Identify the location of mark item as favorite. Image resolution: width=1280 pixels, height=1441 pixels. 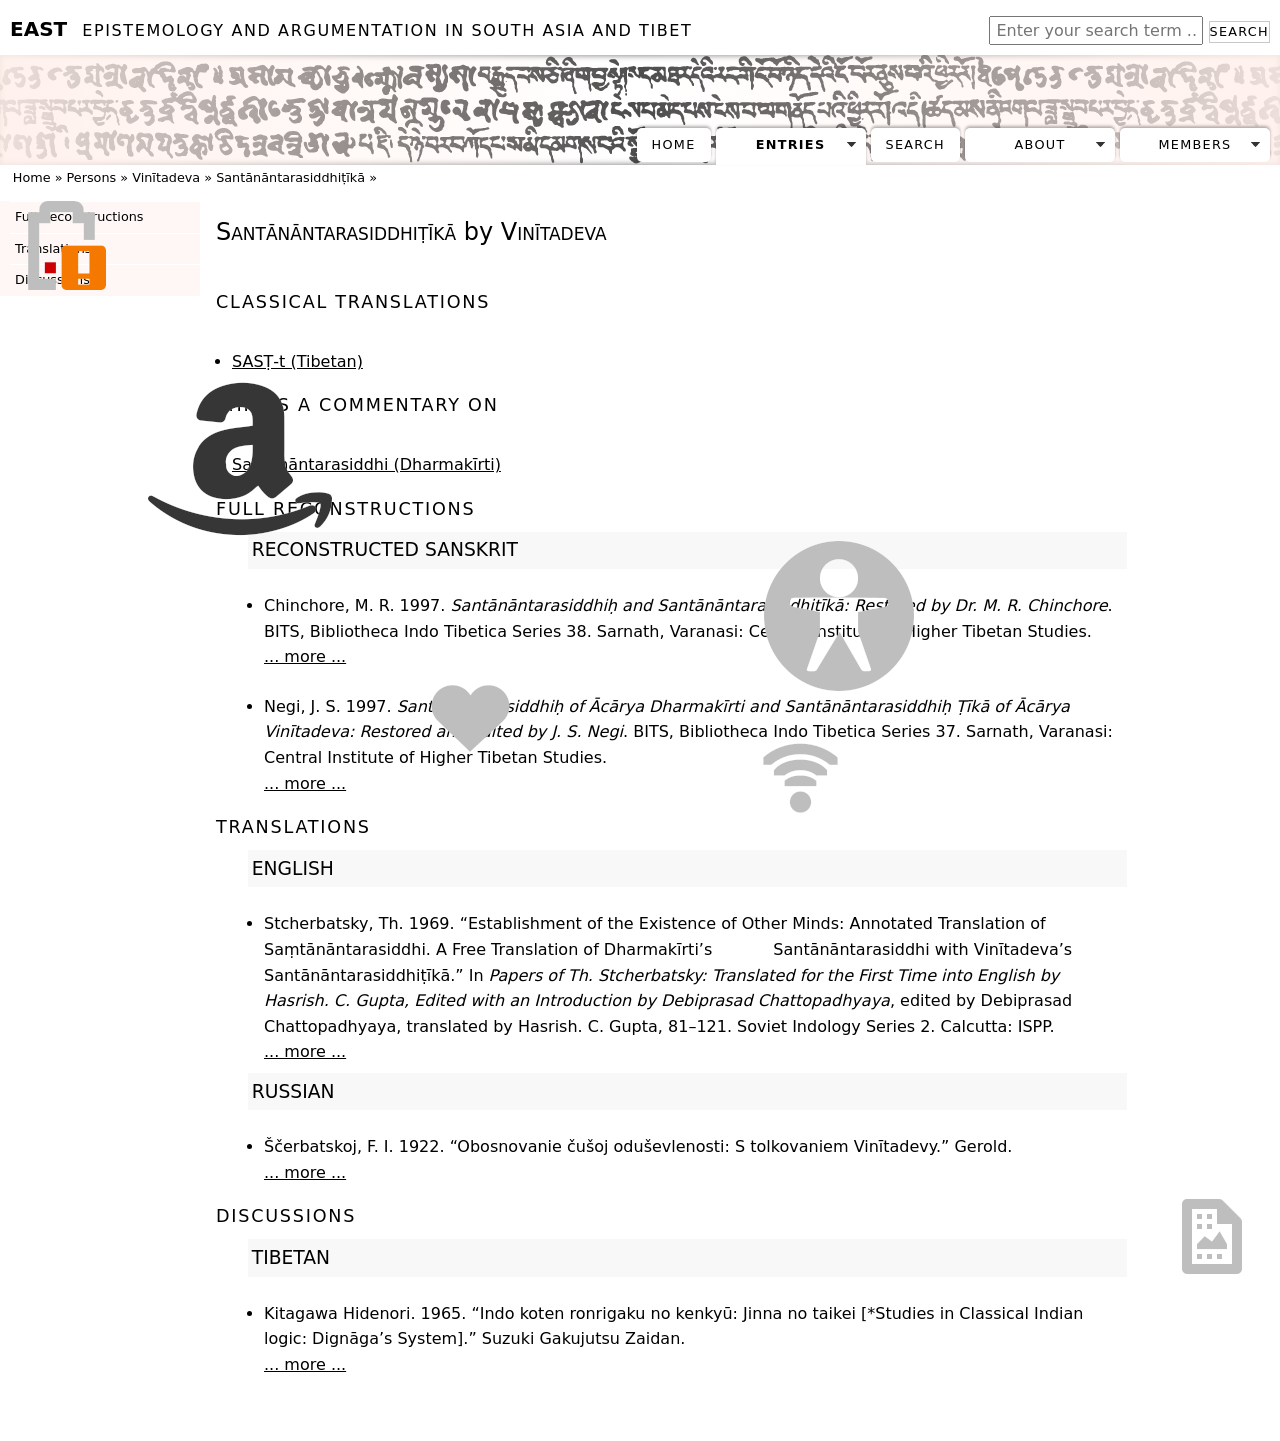
(470, 718).